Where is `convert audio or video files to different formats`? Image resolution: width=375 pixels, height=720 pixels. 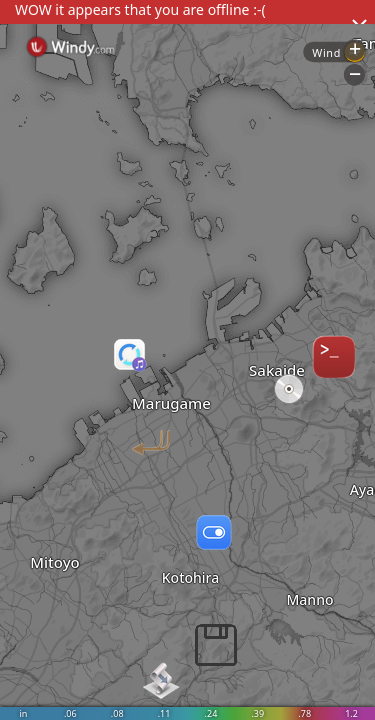 convert audio or video files to different formats is located at coordinates (129, 354).